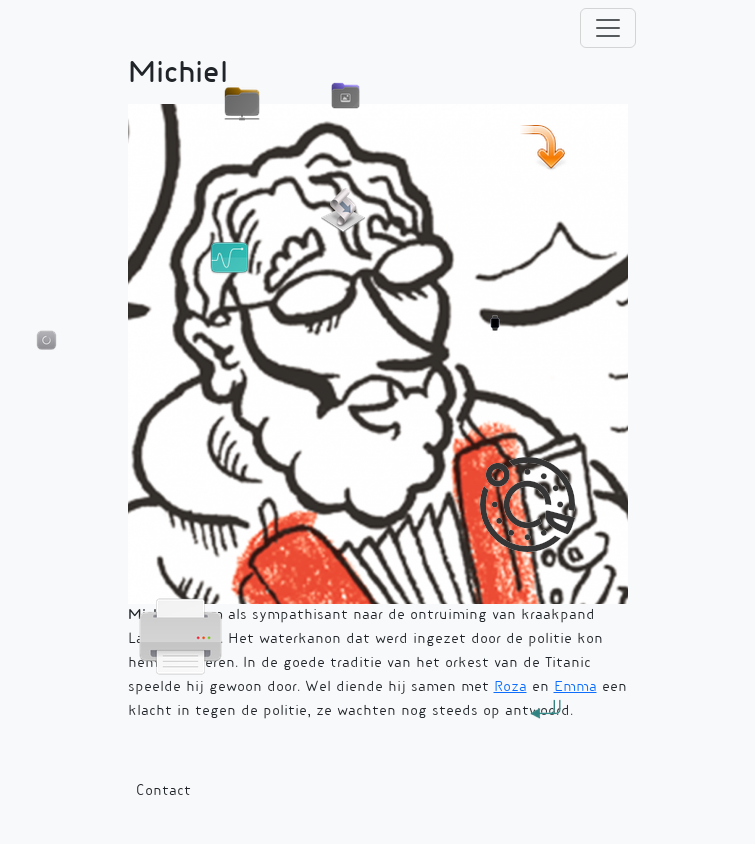 The image size is (755, 844). I want to click on print the current document, so click(180, 636).